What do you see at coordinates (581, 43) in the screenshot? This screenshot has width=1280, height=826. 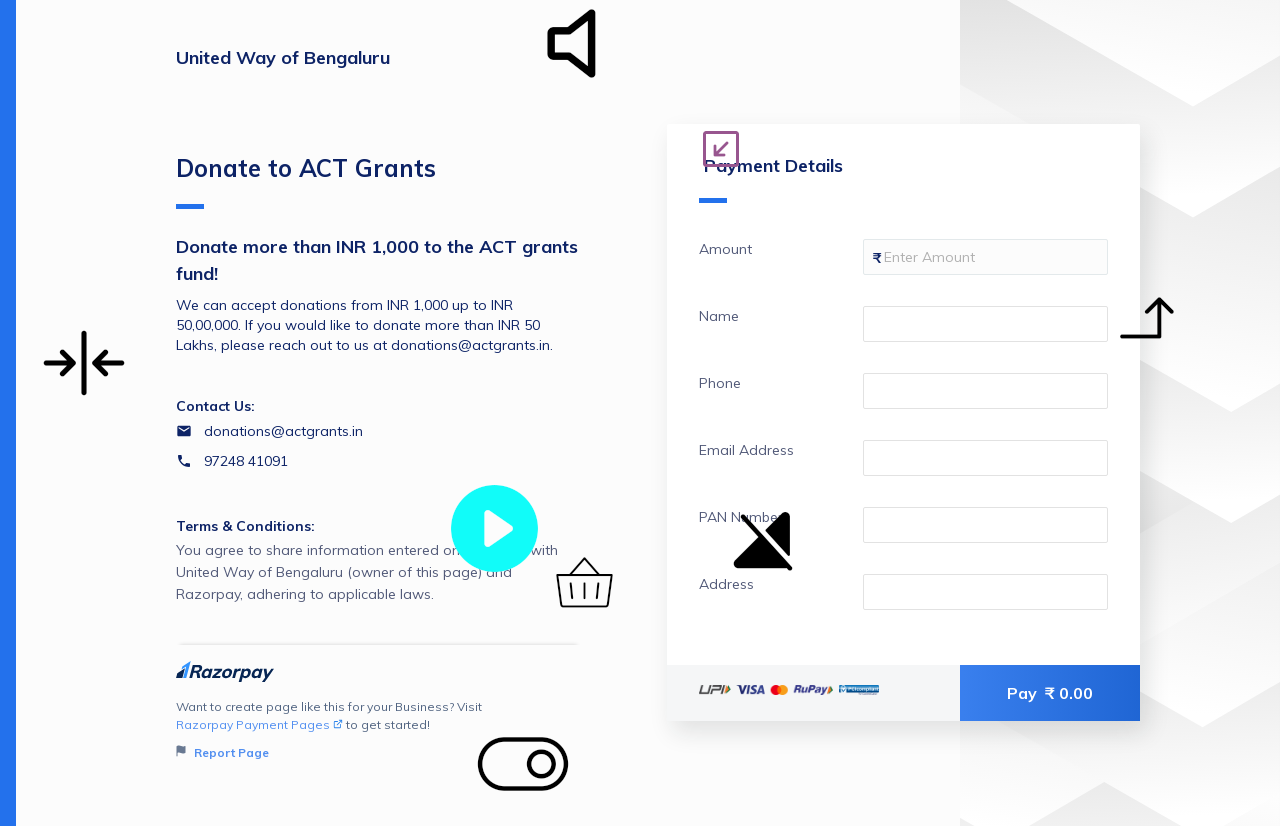 I see `speaker with no audio output` at bounding box center [581, 43].